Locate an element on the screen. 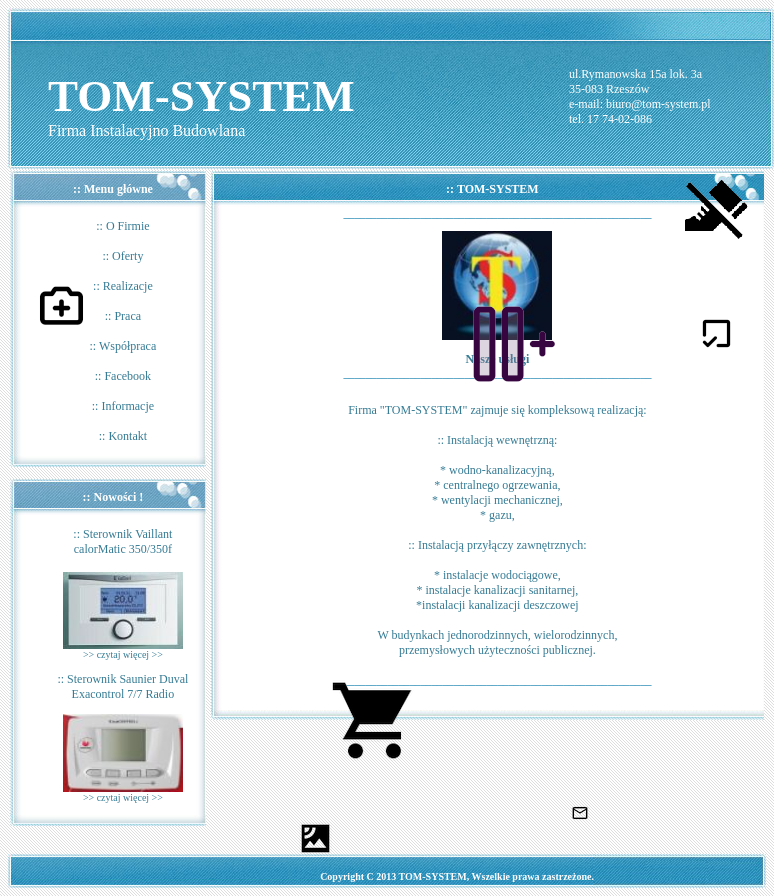 Image resolution: width=774 pixels, height=896 pixels. mark task as complete is located at coordinates (716, 333).